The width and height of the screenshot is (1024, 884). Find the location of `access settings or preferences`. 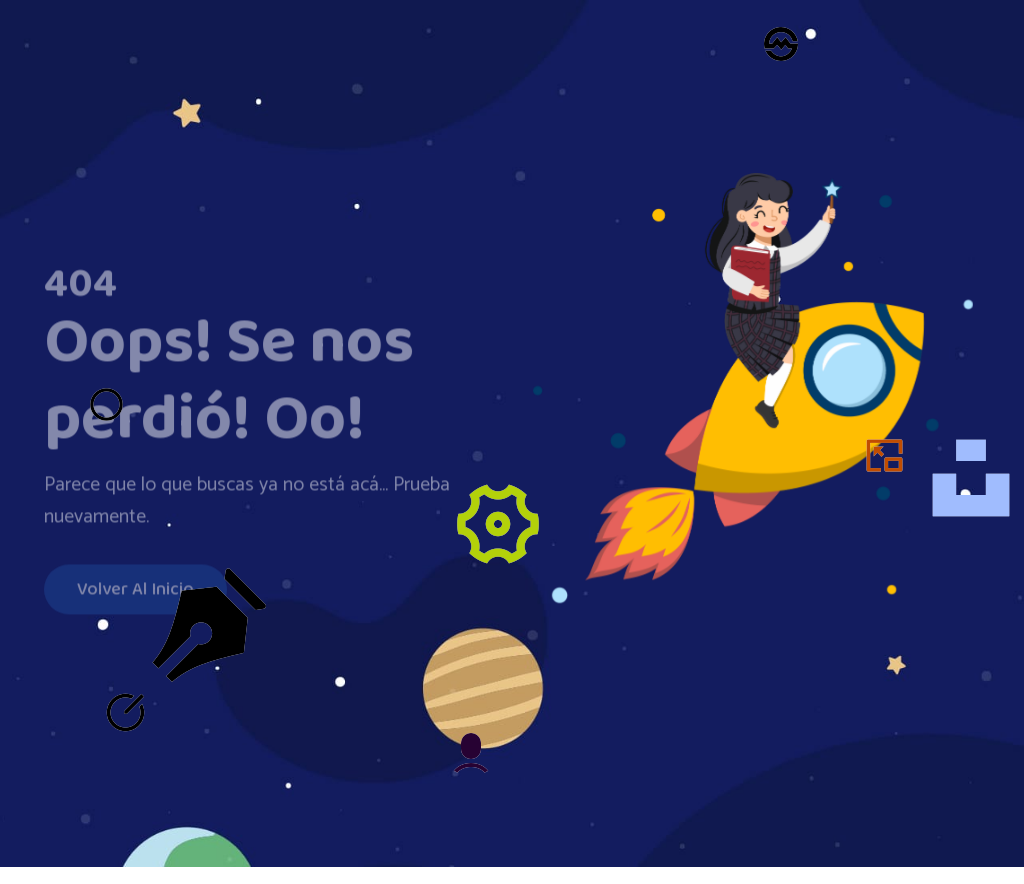

access settings or preferences is located at coordinates (498, 524).